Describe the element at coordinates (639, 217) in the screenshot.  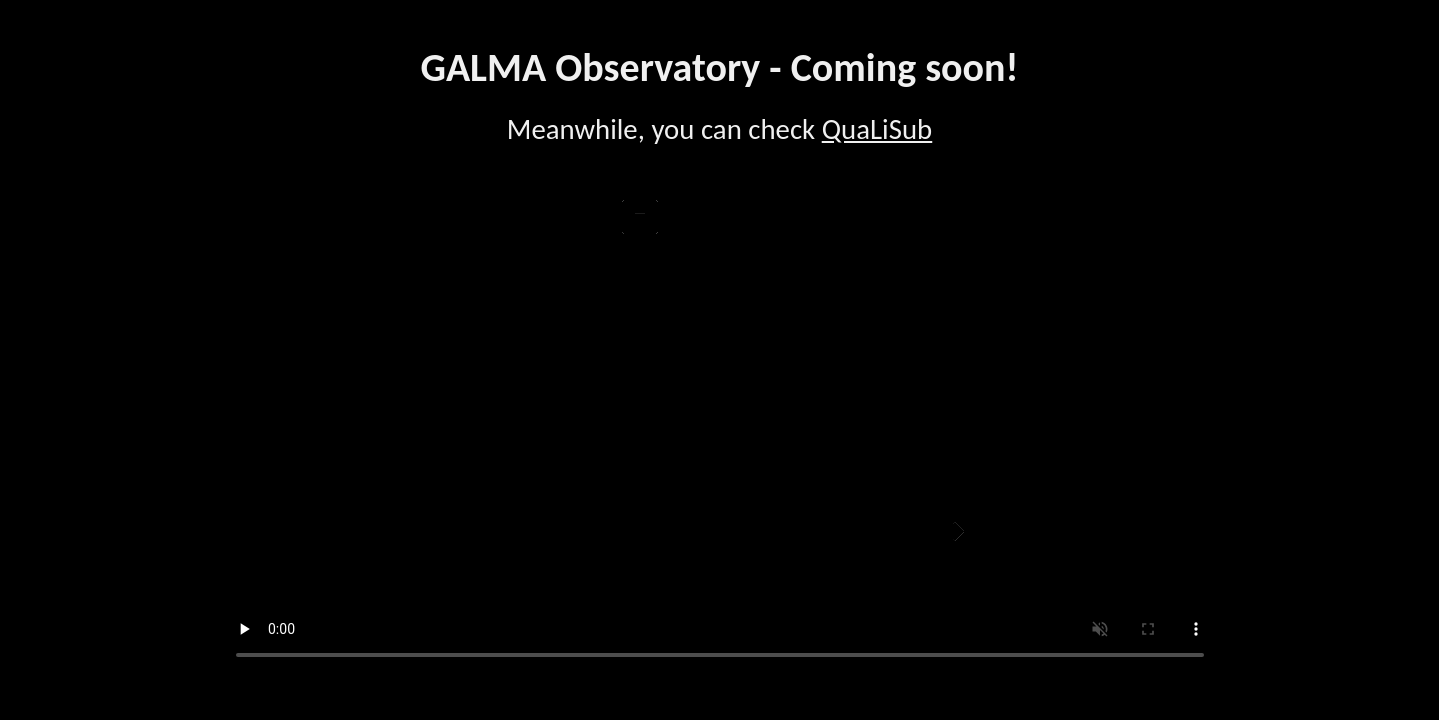
I see `view data in table format` at that location.